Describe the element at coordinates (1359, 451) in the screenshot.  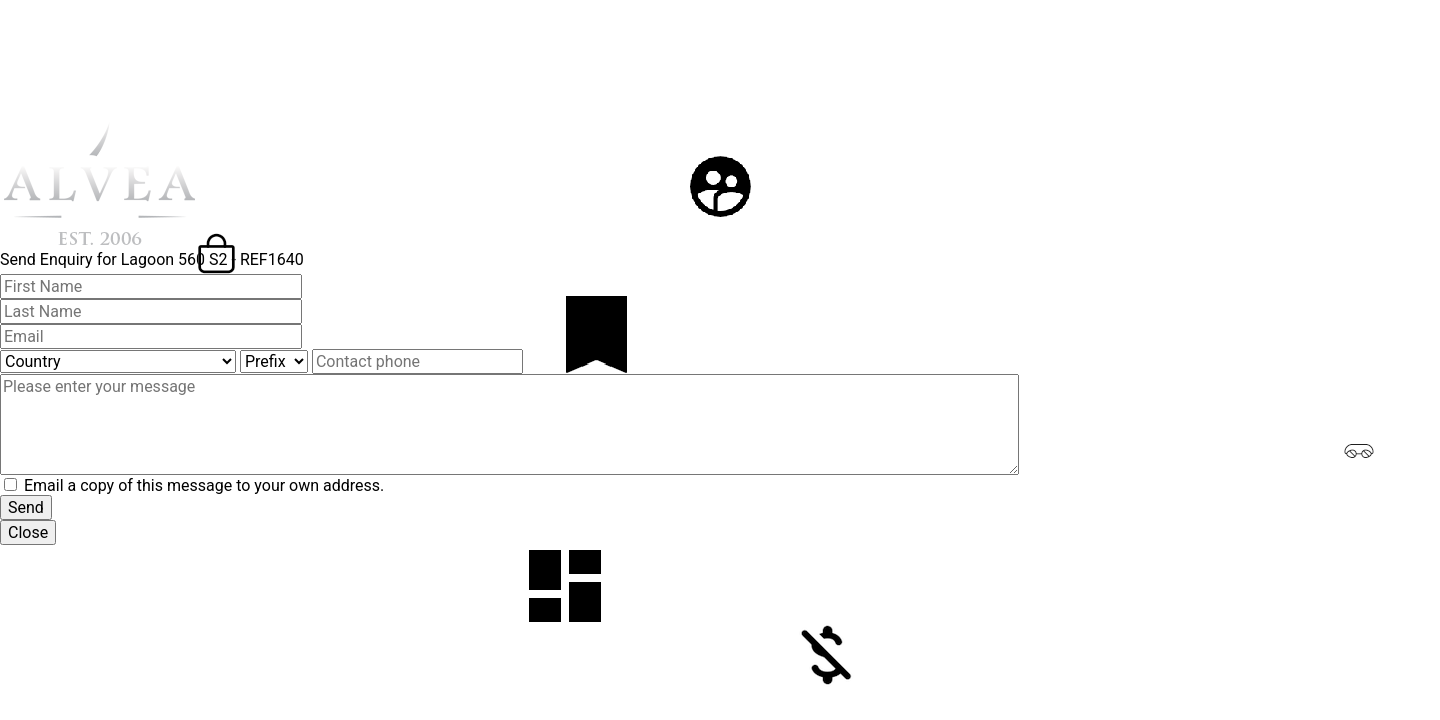
I see `access virtual reality or immersive mode` at that location.